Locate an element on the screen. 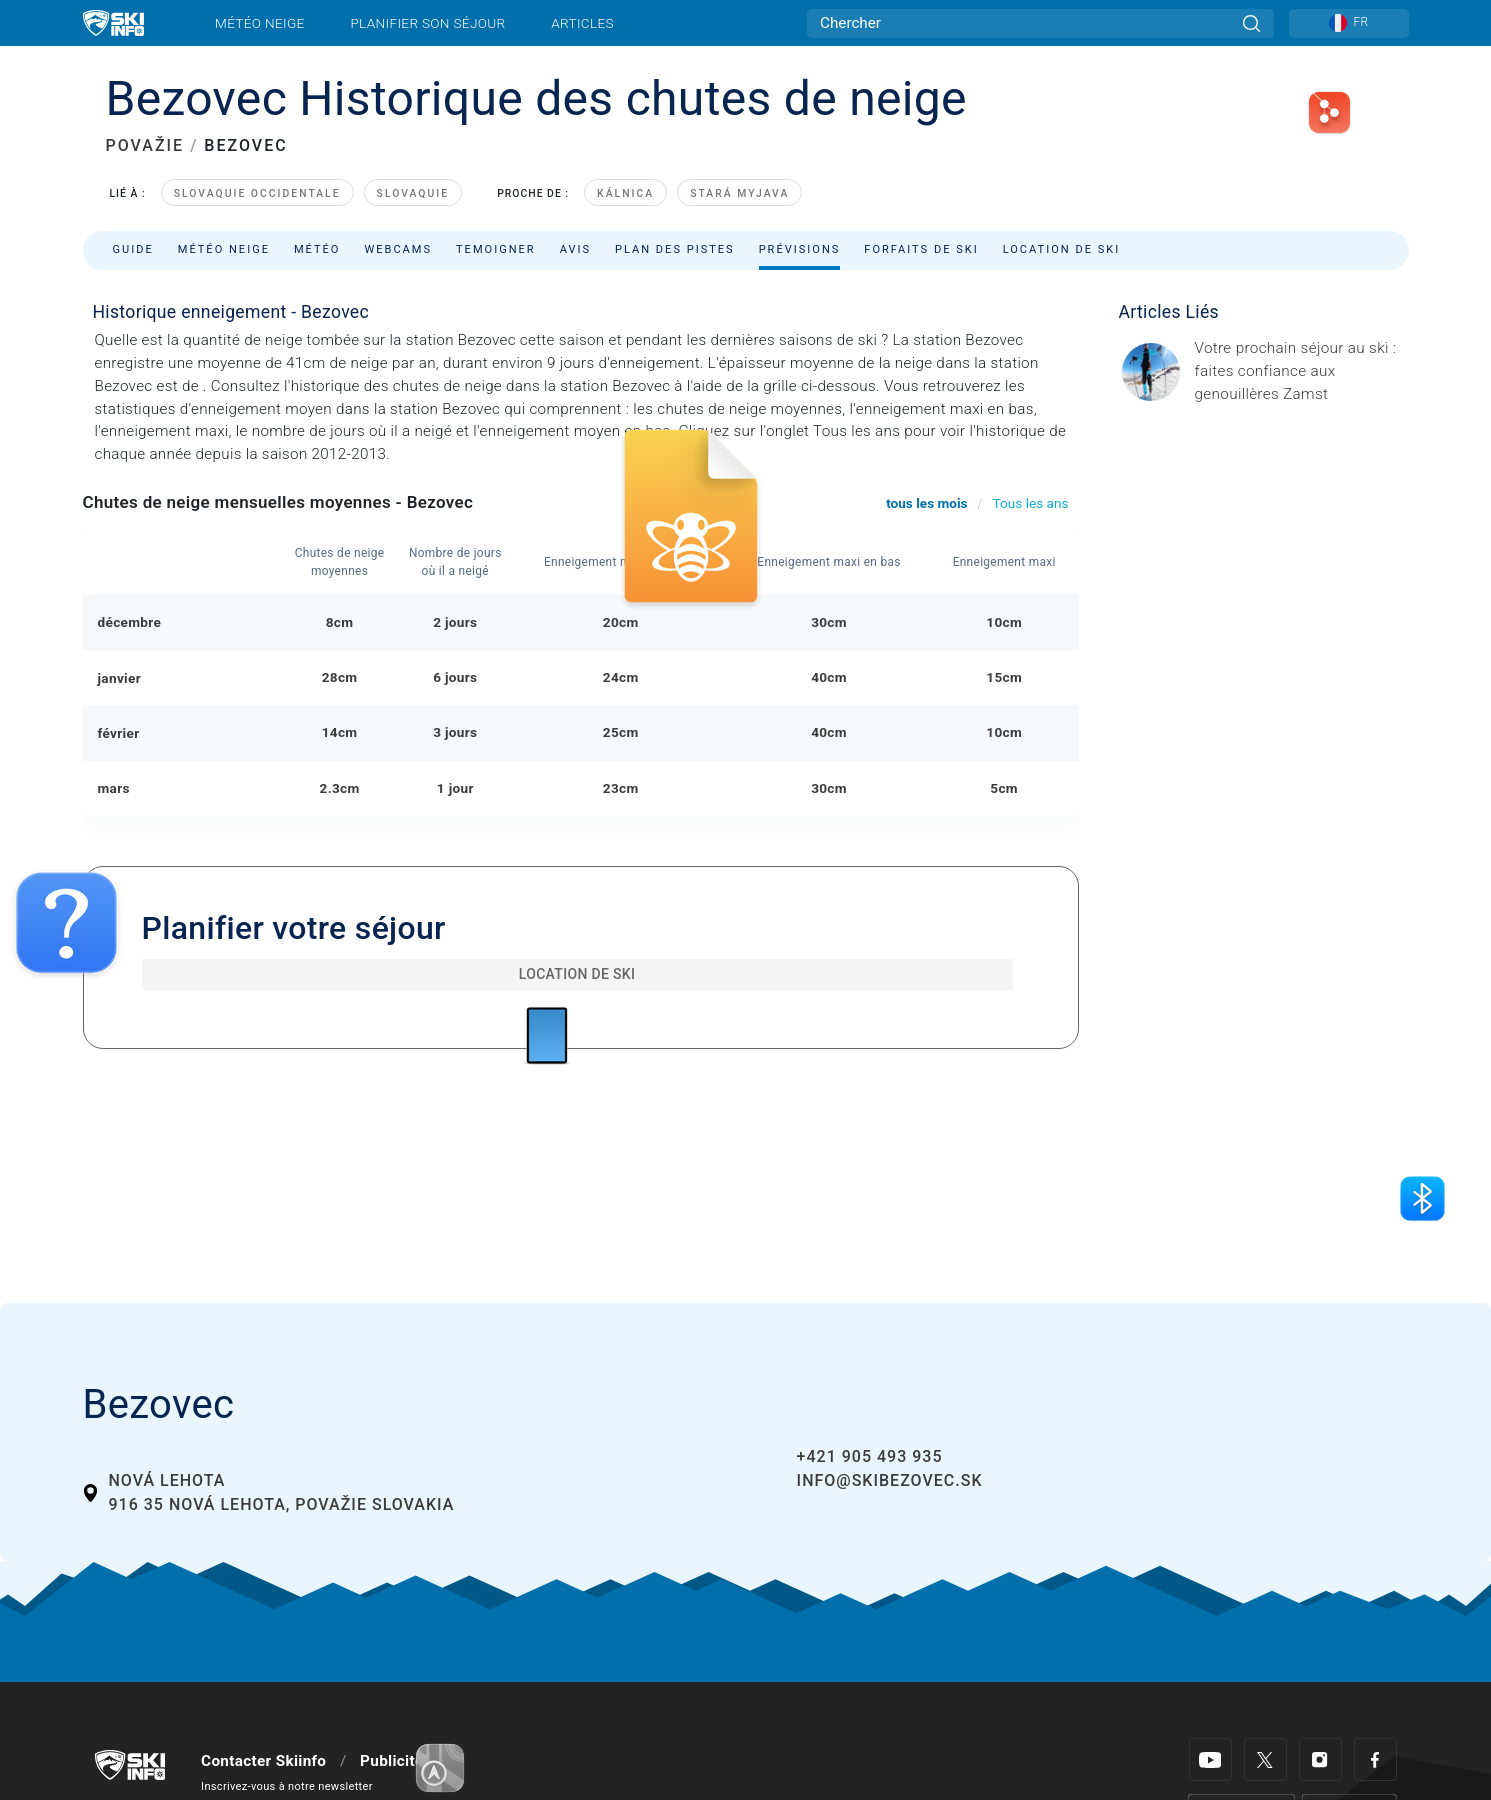 This screenshot has width=1491, height=1800. iPad Air M2 device icon is located at coordinates (547, 1036).